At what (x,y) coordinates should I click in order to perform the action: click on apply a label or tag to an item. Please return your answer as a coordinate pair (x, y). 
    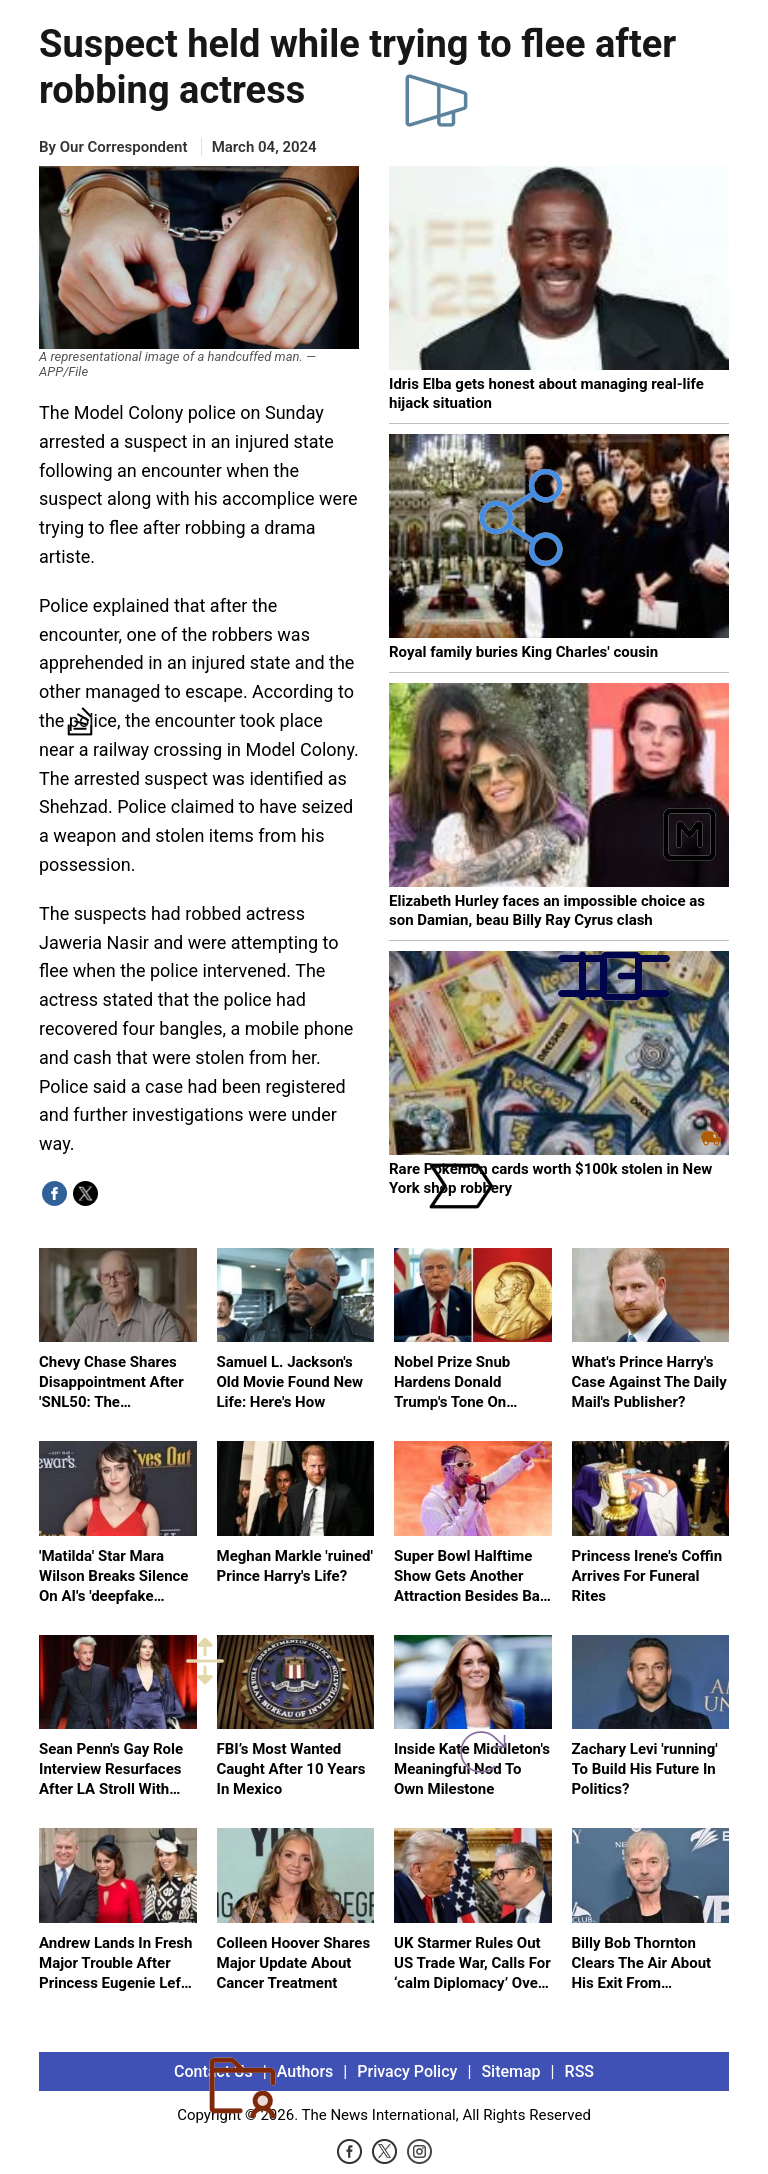
    Looking at the image, I should click on (459, 1186).